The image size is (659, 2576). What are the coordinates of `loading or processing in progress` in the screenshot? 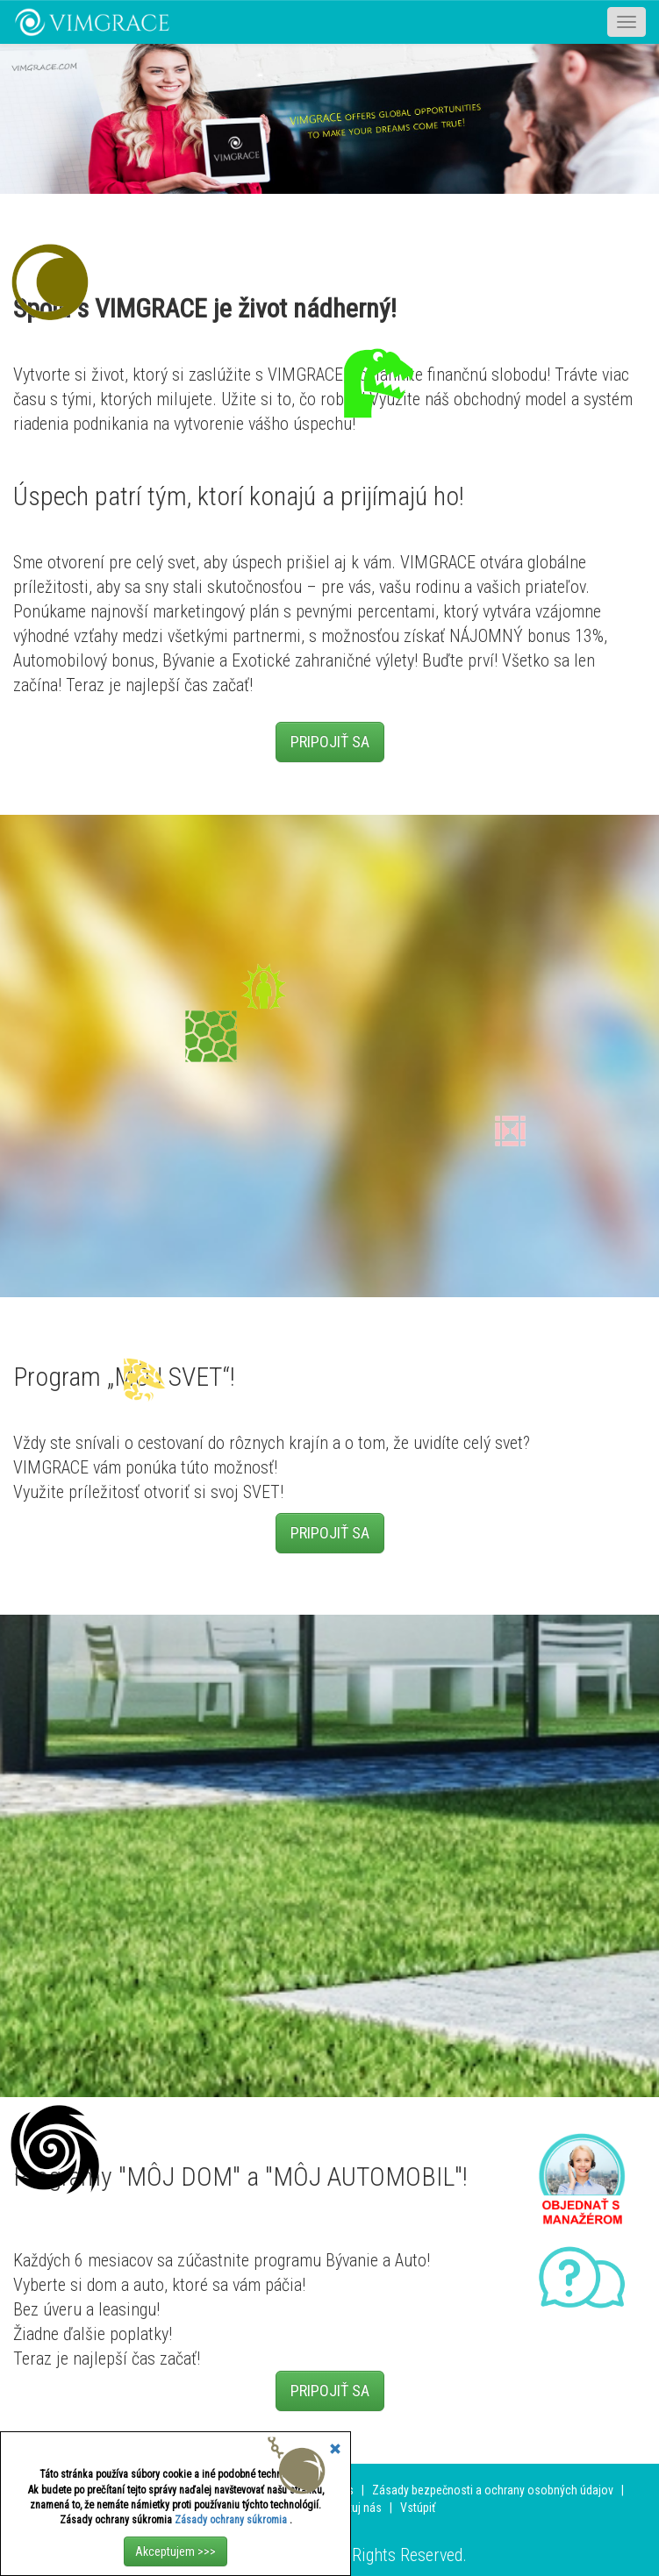 It's located at (510, 1131).